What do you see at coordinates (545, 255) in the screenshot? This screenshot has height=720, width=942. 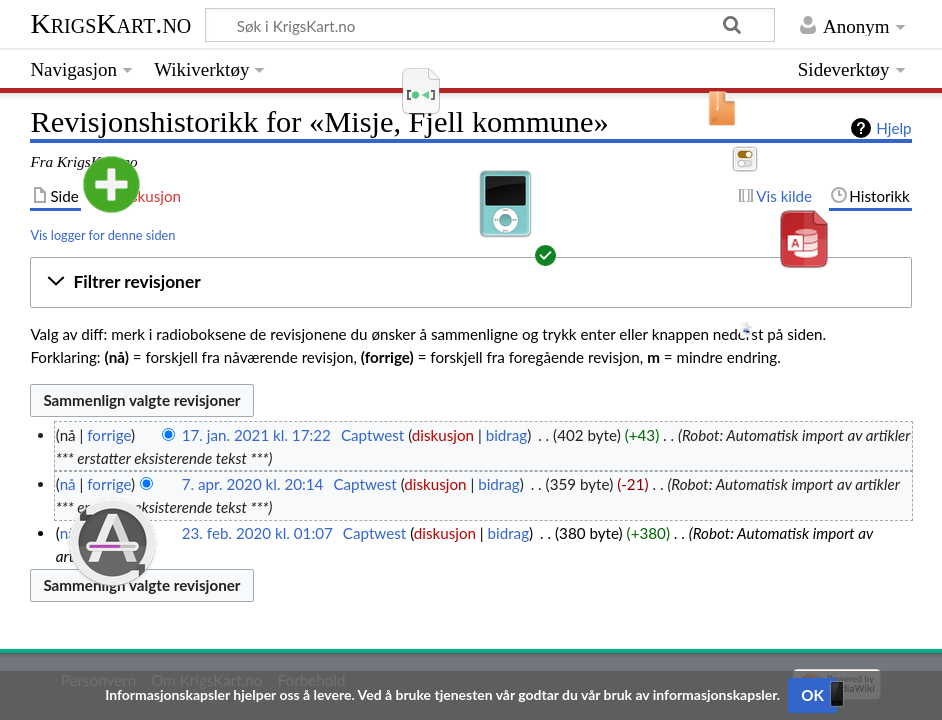 I see `confirm or apply changes` at bounding box center [545, 255].